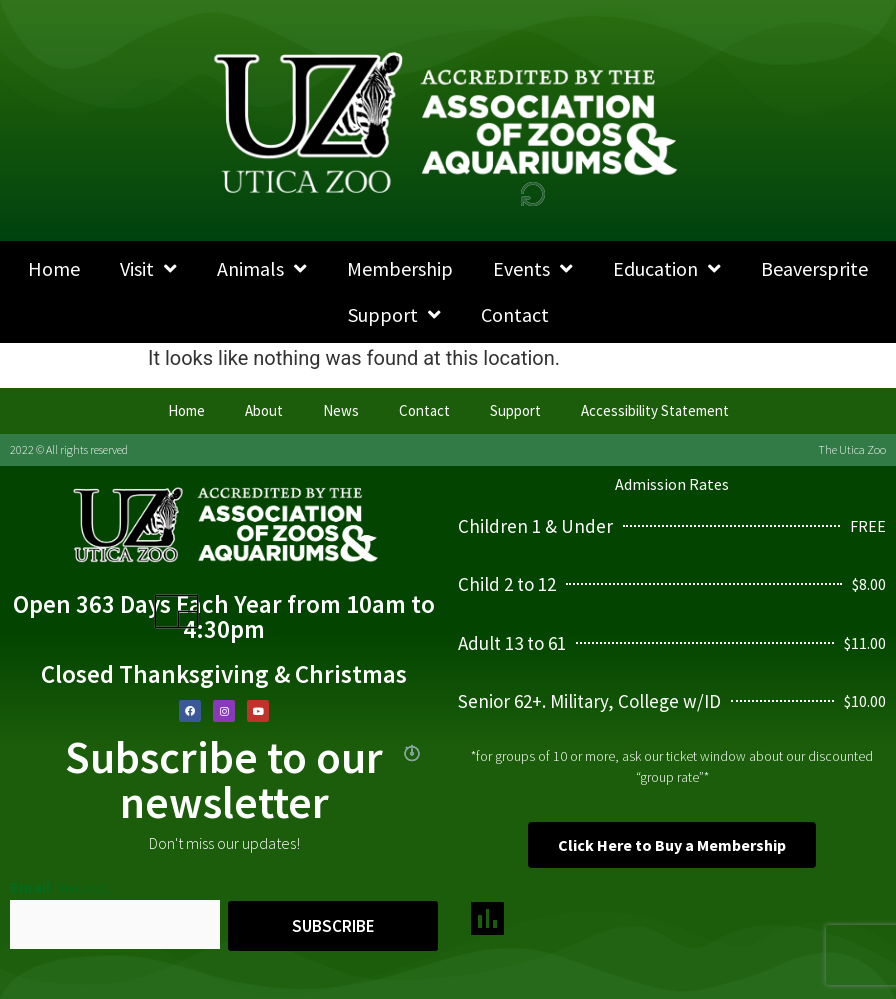 Image resolution: width=896 pixels, height=999 pixels. I want to click on start or view a timer, so click(412, 753).